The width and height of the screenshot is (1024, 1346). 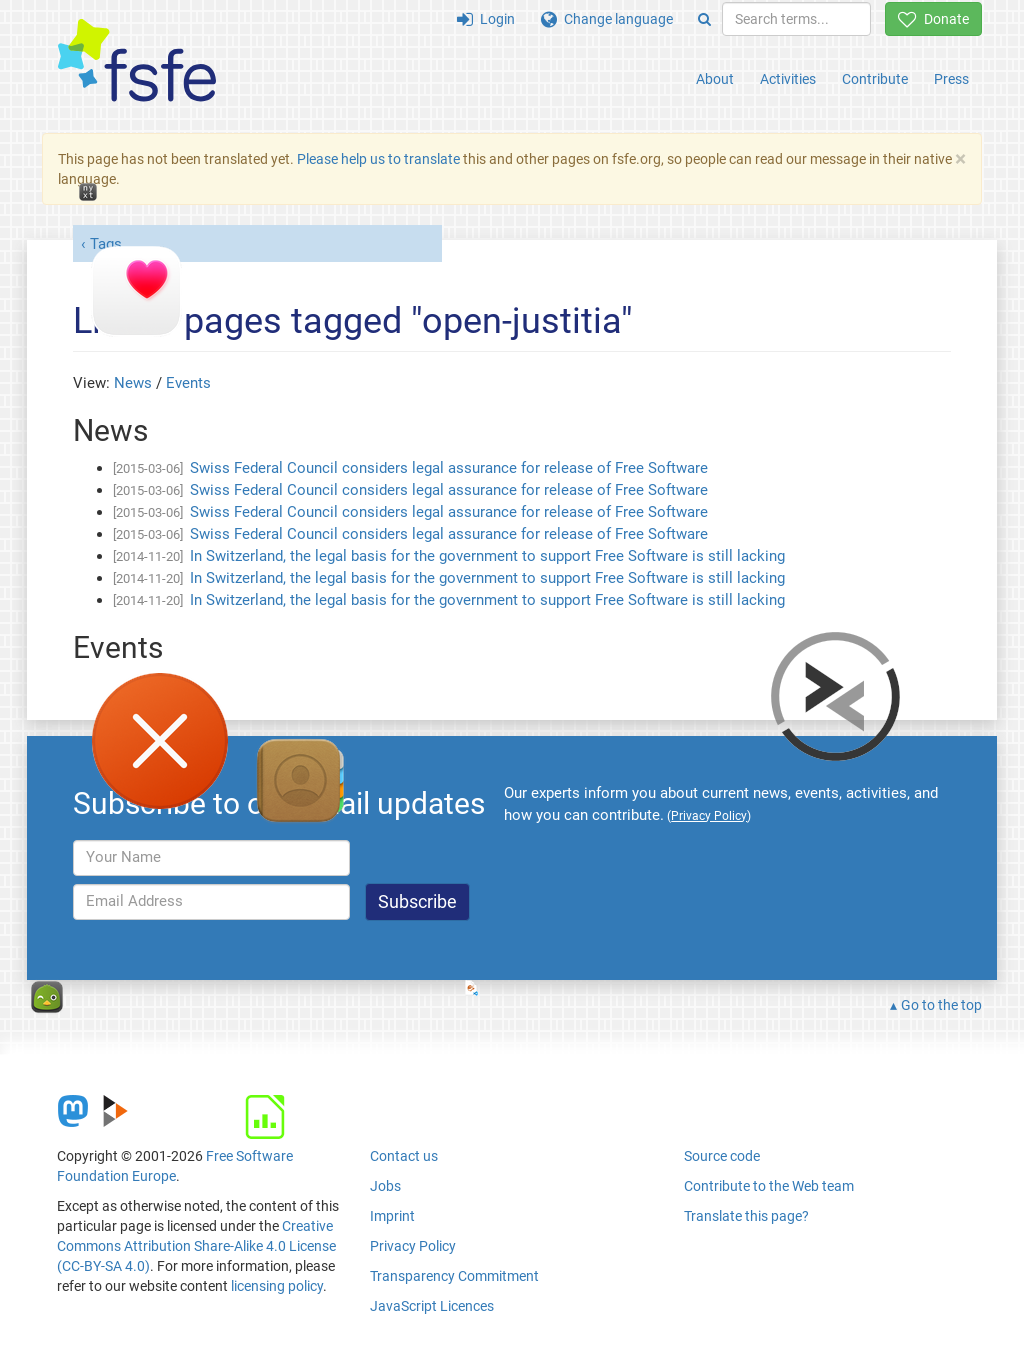 What do you see at coordinates (298, 780) in the screenshot?
I see `open the contacts app` at bounding box center [298, 780].